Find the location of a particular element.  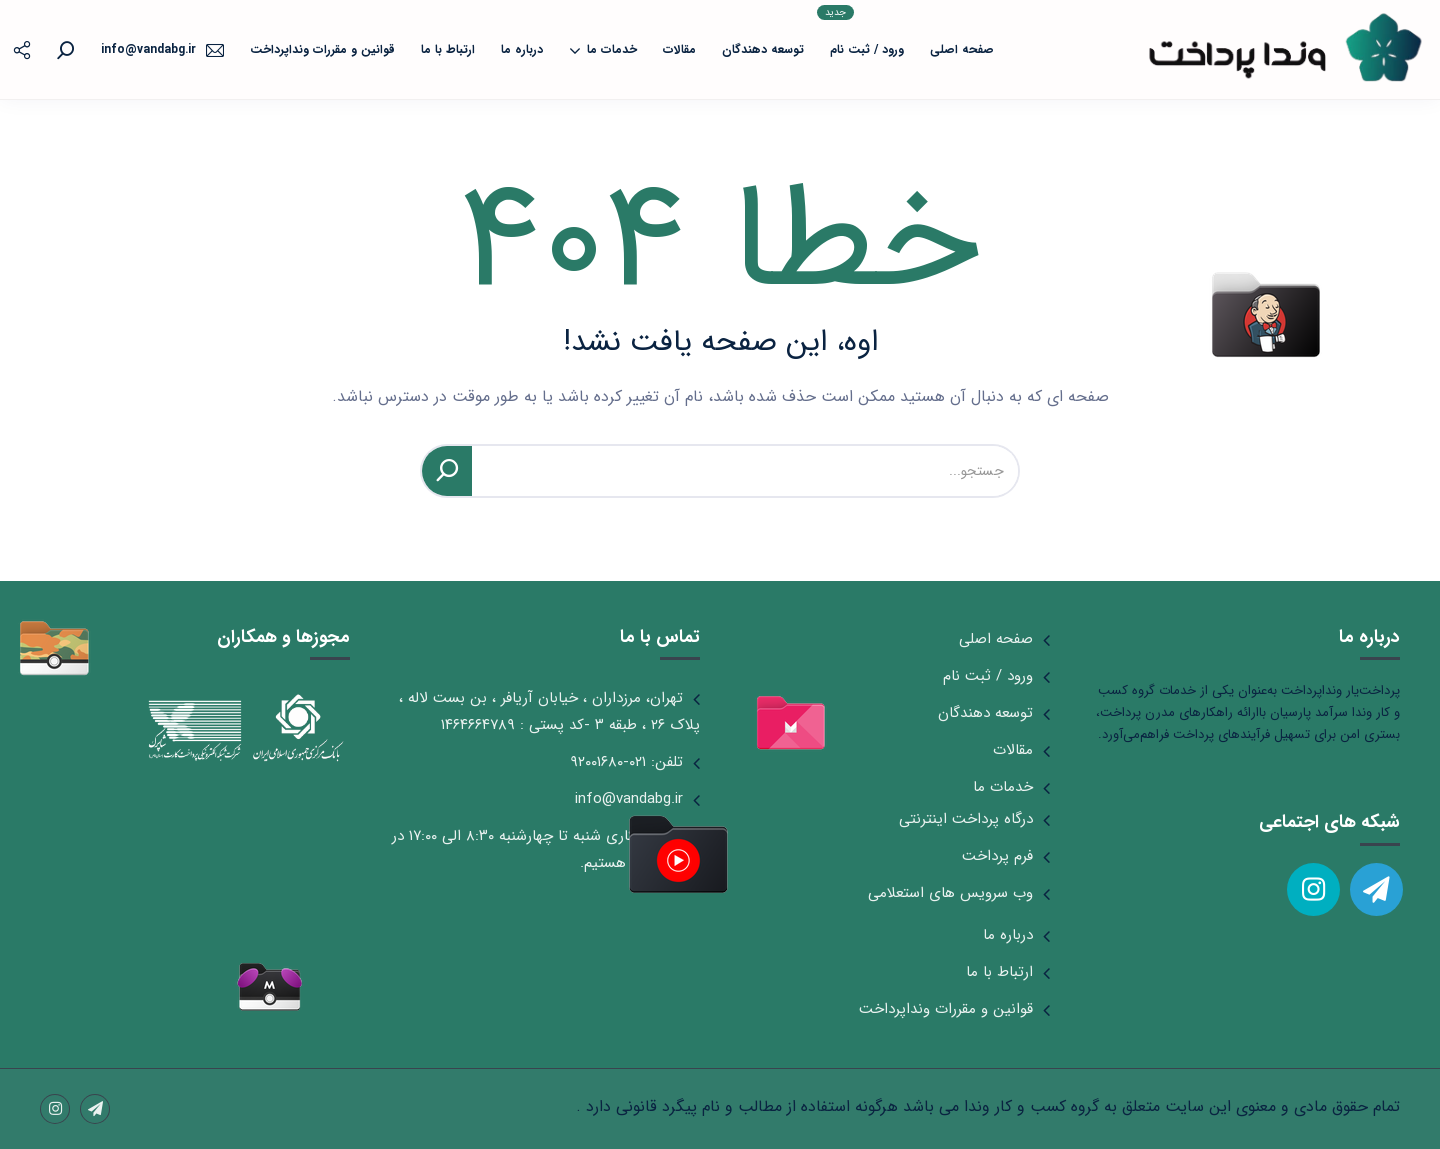

open pokémon master ball themed folder is located at coordinates (269, 988).